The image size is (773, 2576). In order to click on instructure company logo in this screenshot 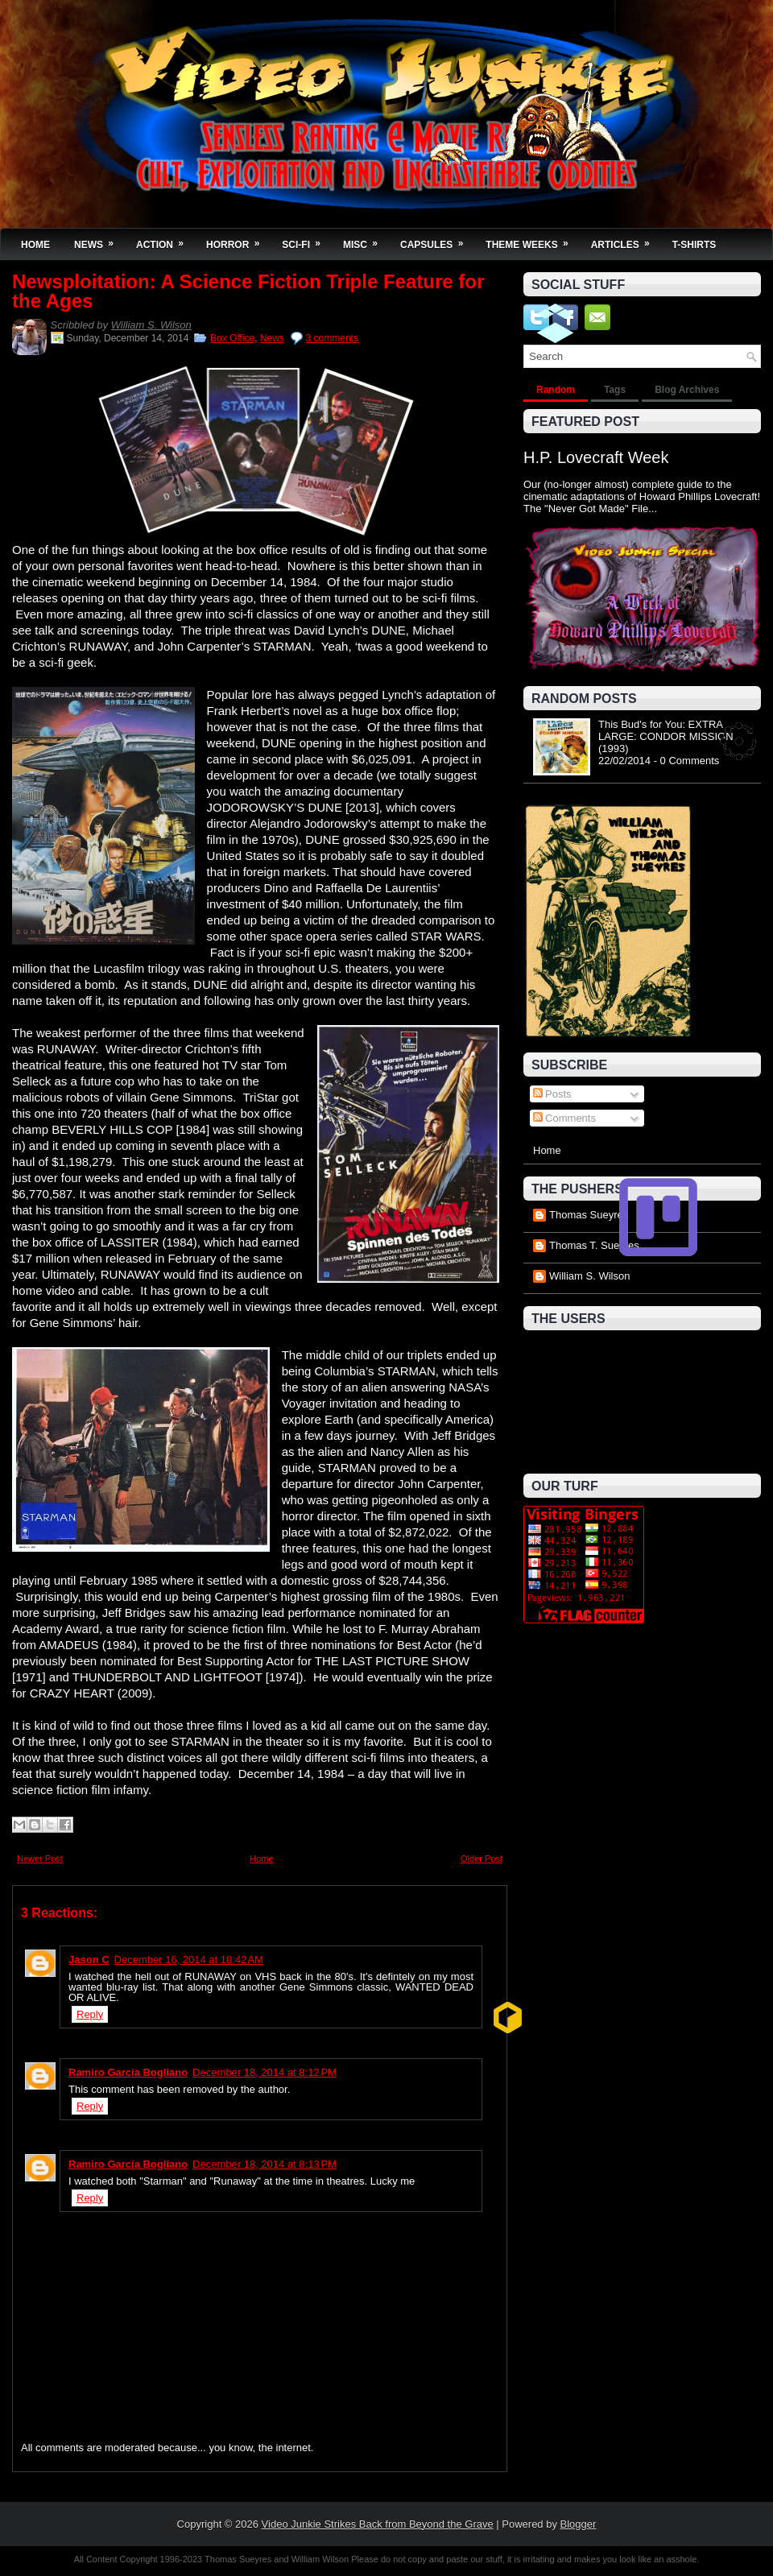, I will do `click(555, 323)`.